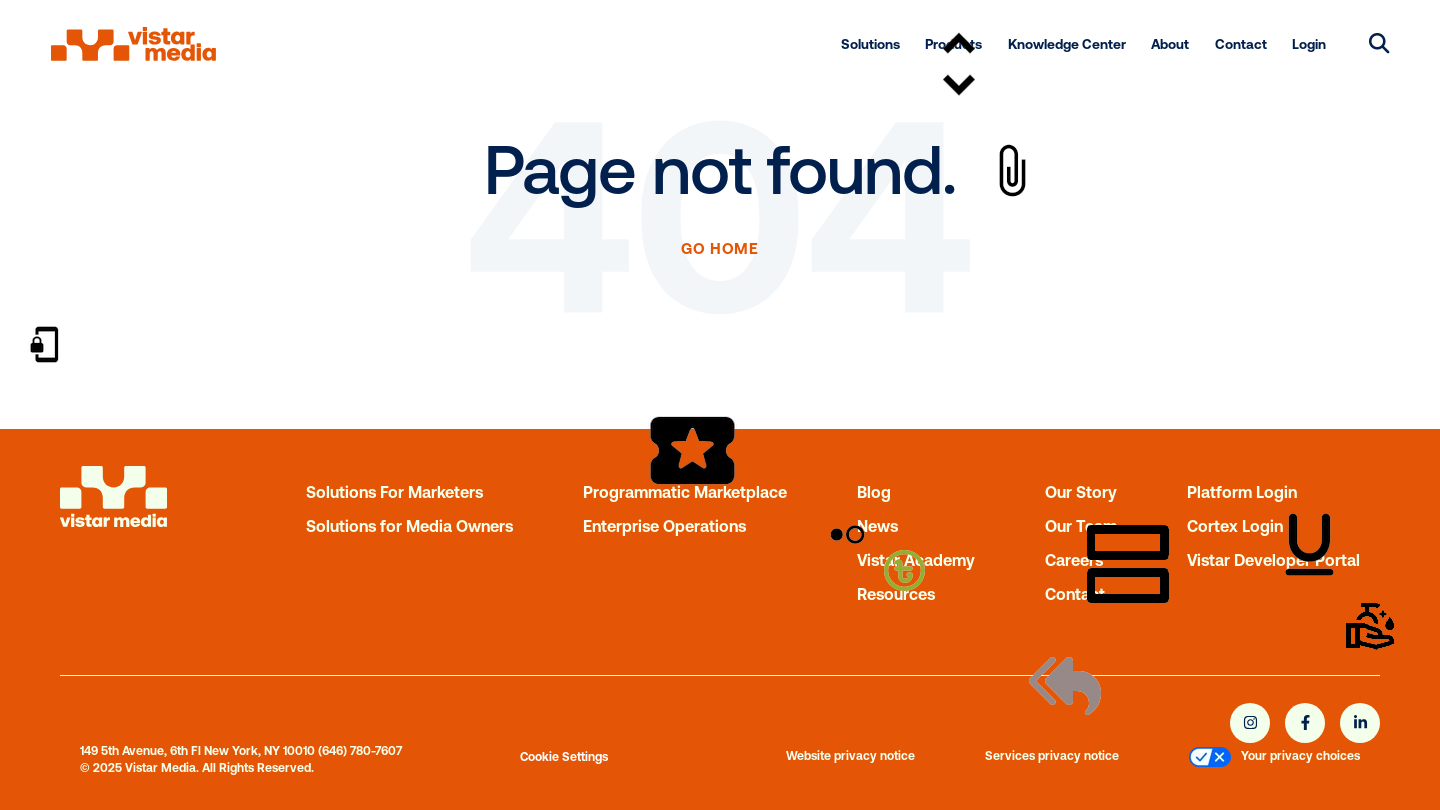 Image resolution: width=1440 pixels, height=810 pixels. Describe the element at coordinates (1065, 687) in the screenshot. I see `reply all to an email or message` at that location.